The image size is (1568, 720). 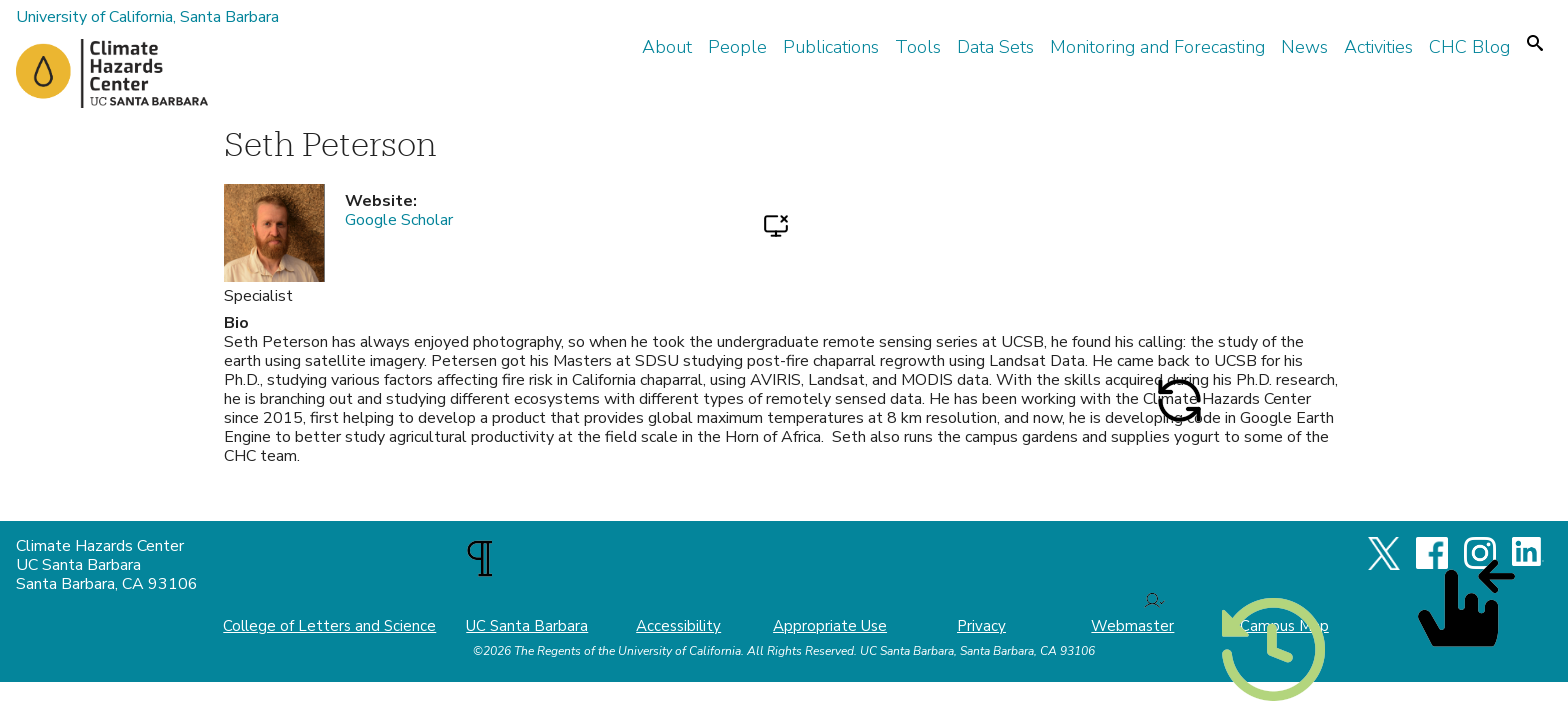 I want to click on verify or approve a user account, so click(x=1154, y=601).